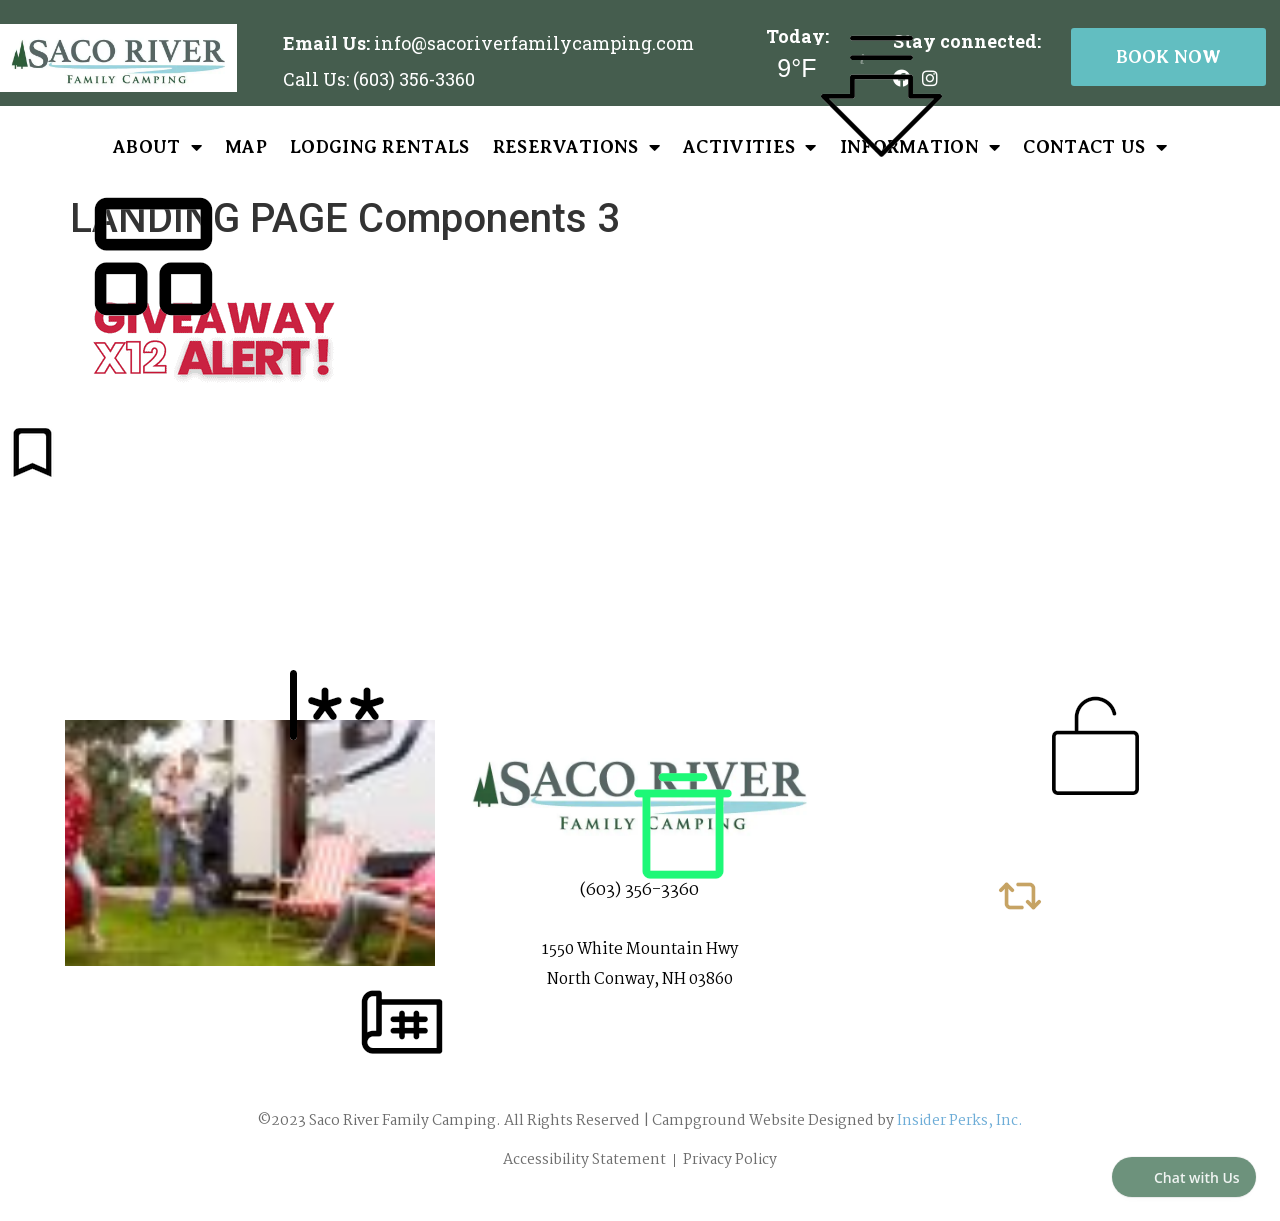  What do you see at coordinates (332, 705) in the screenshot?
I see `enter or view password field` at bounding box center [332, 705].